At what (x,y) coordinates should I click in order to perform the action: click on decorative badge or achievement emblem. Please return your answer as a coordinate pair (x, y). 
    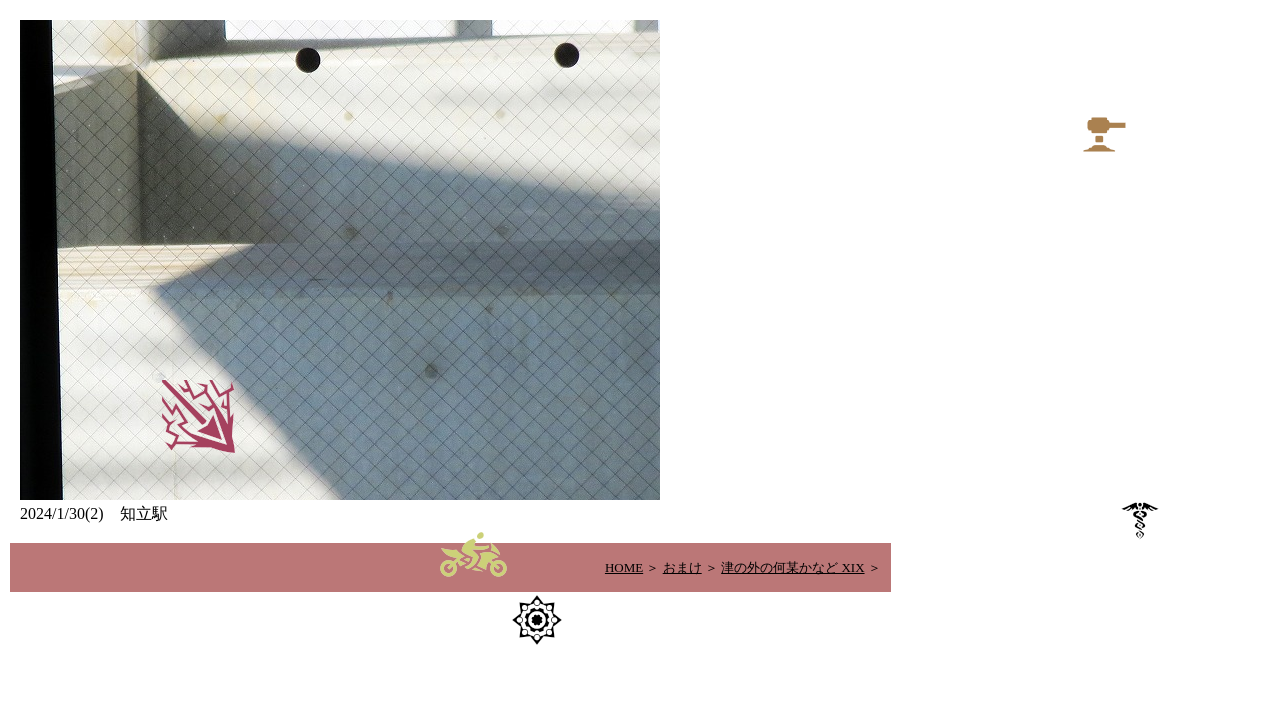
    Looking at the image, I should click on (537, 620).